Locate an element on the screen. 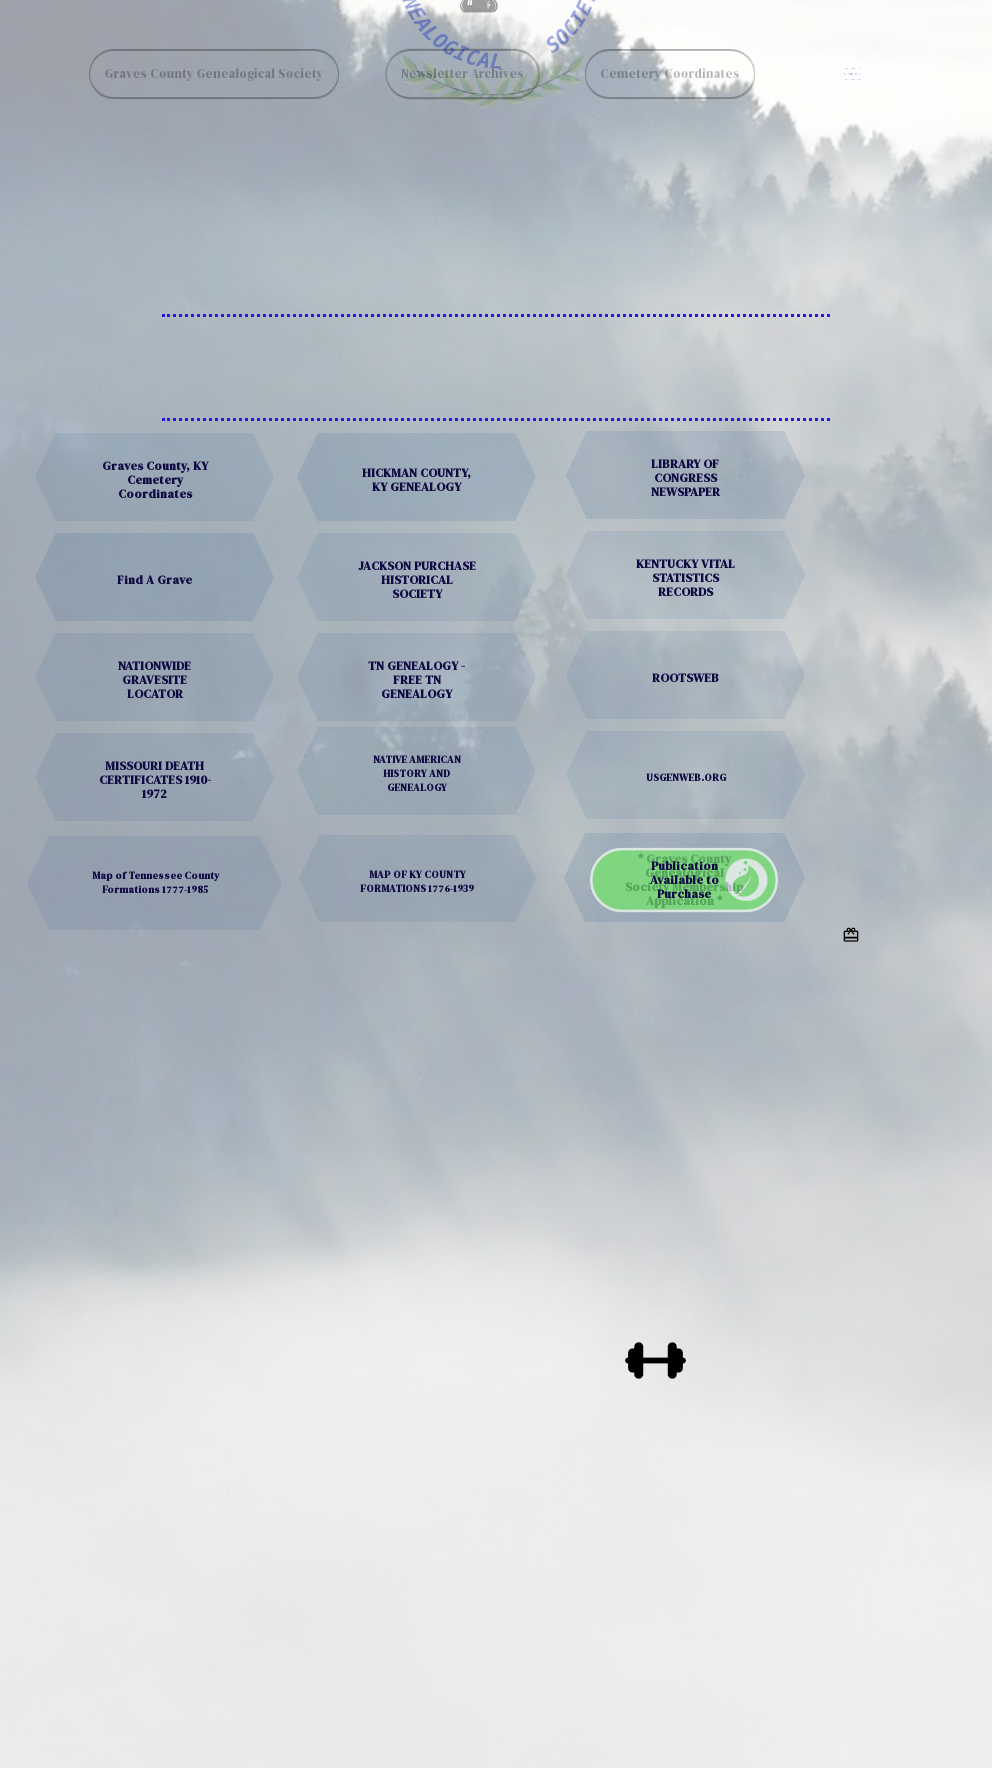 This screenshot has width=992, height=1768. access fitness or workout features is located at coordinates (655, 1360).